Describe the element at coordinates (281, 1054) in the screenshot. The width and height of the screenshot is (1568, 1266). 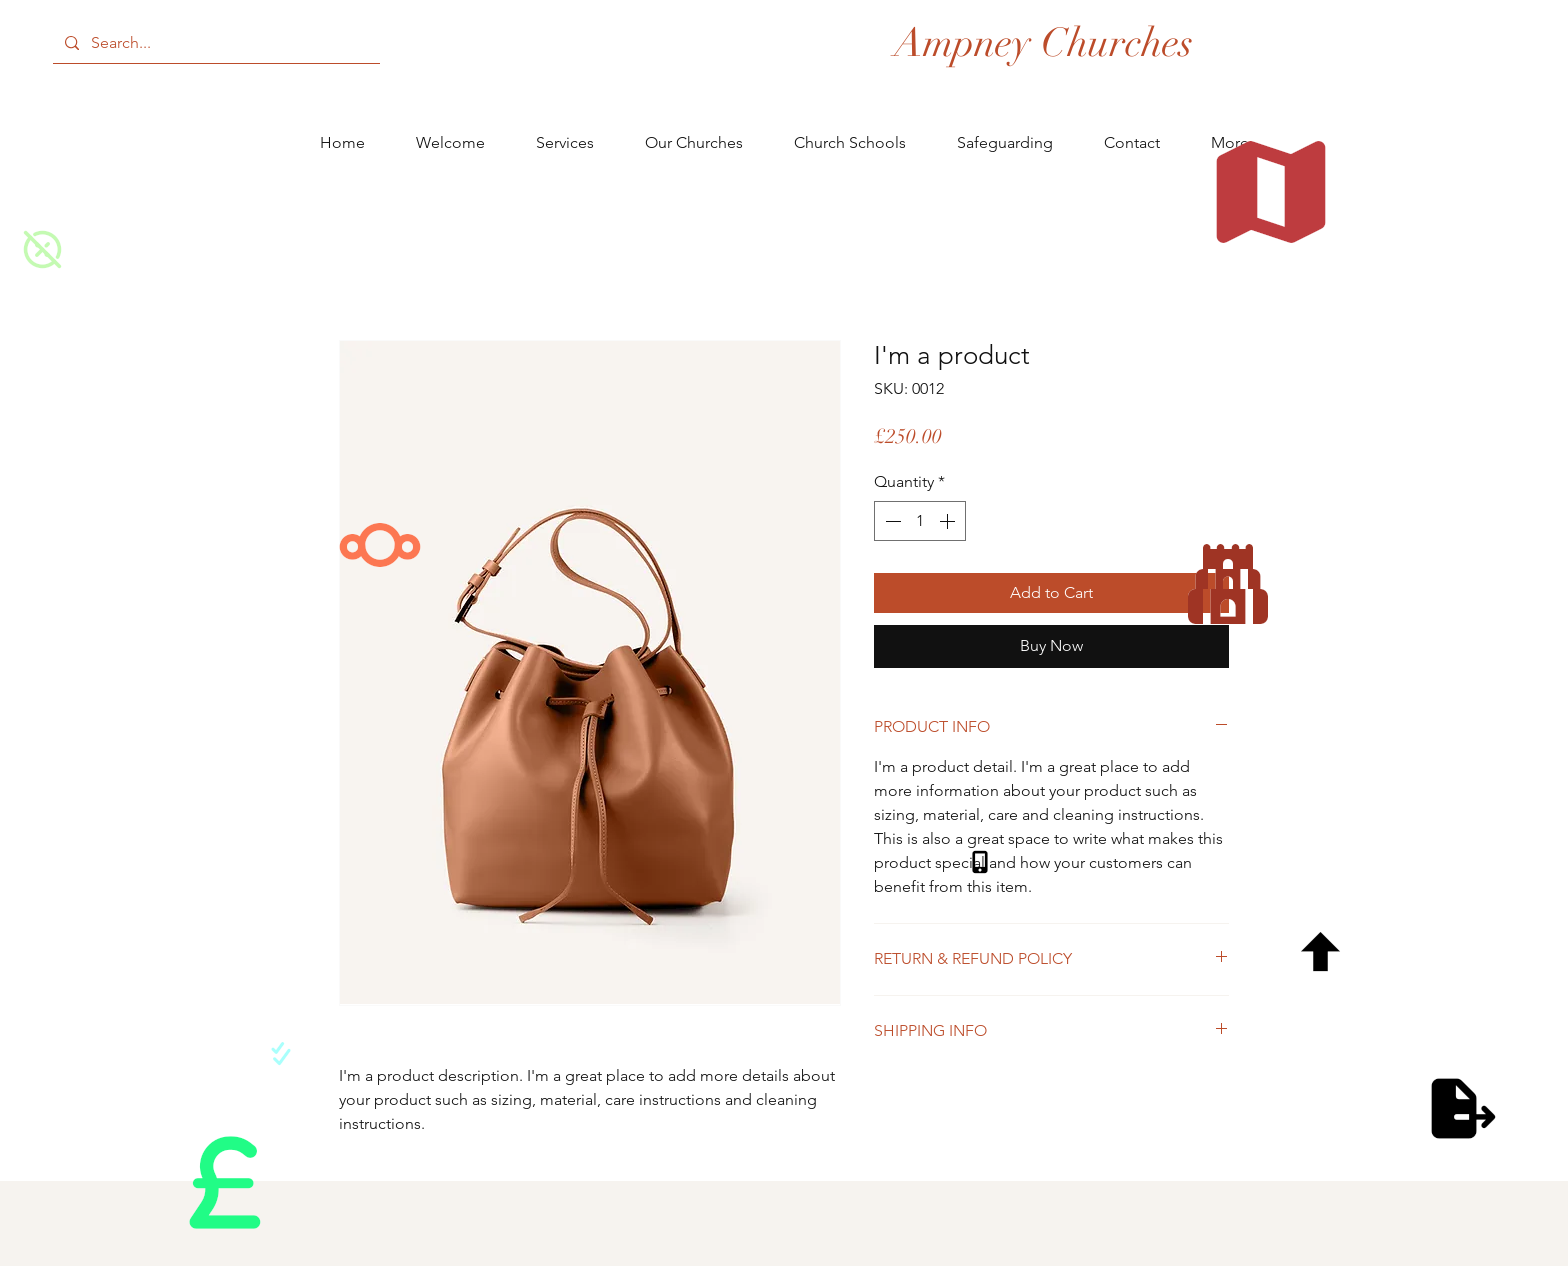
I see `indicates message has been read` at that location.